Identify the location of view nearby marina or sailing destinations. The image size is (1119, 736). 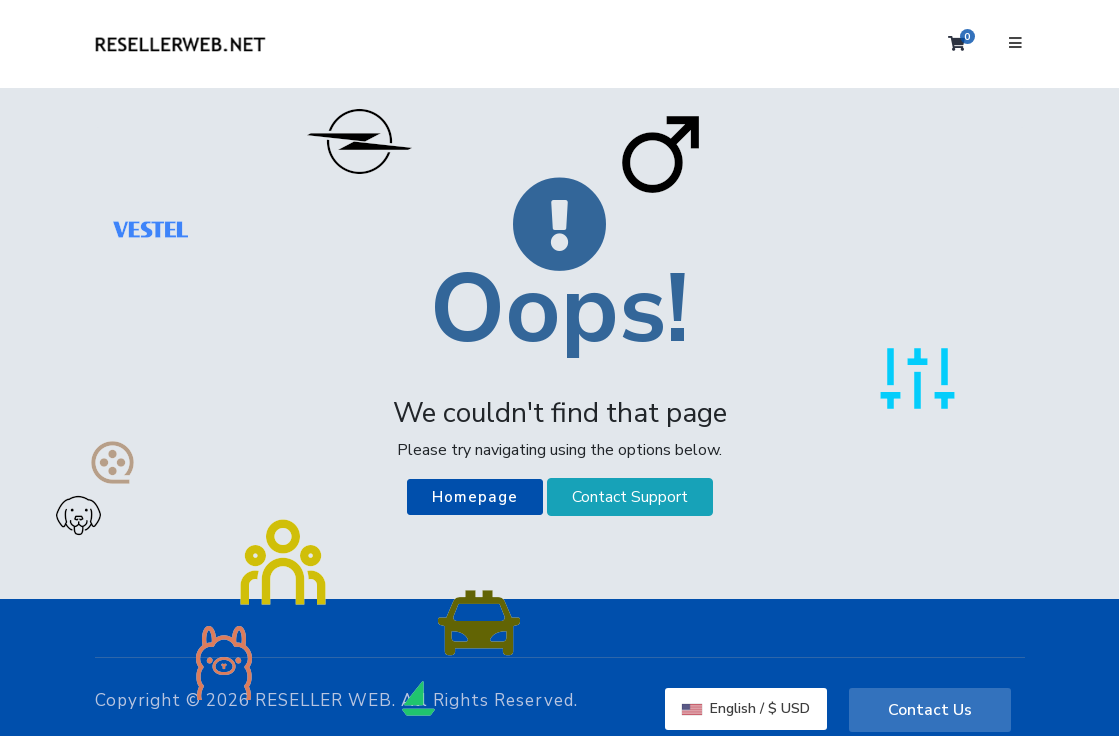
(418, 698).